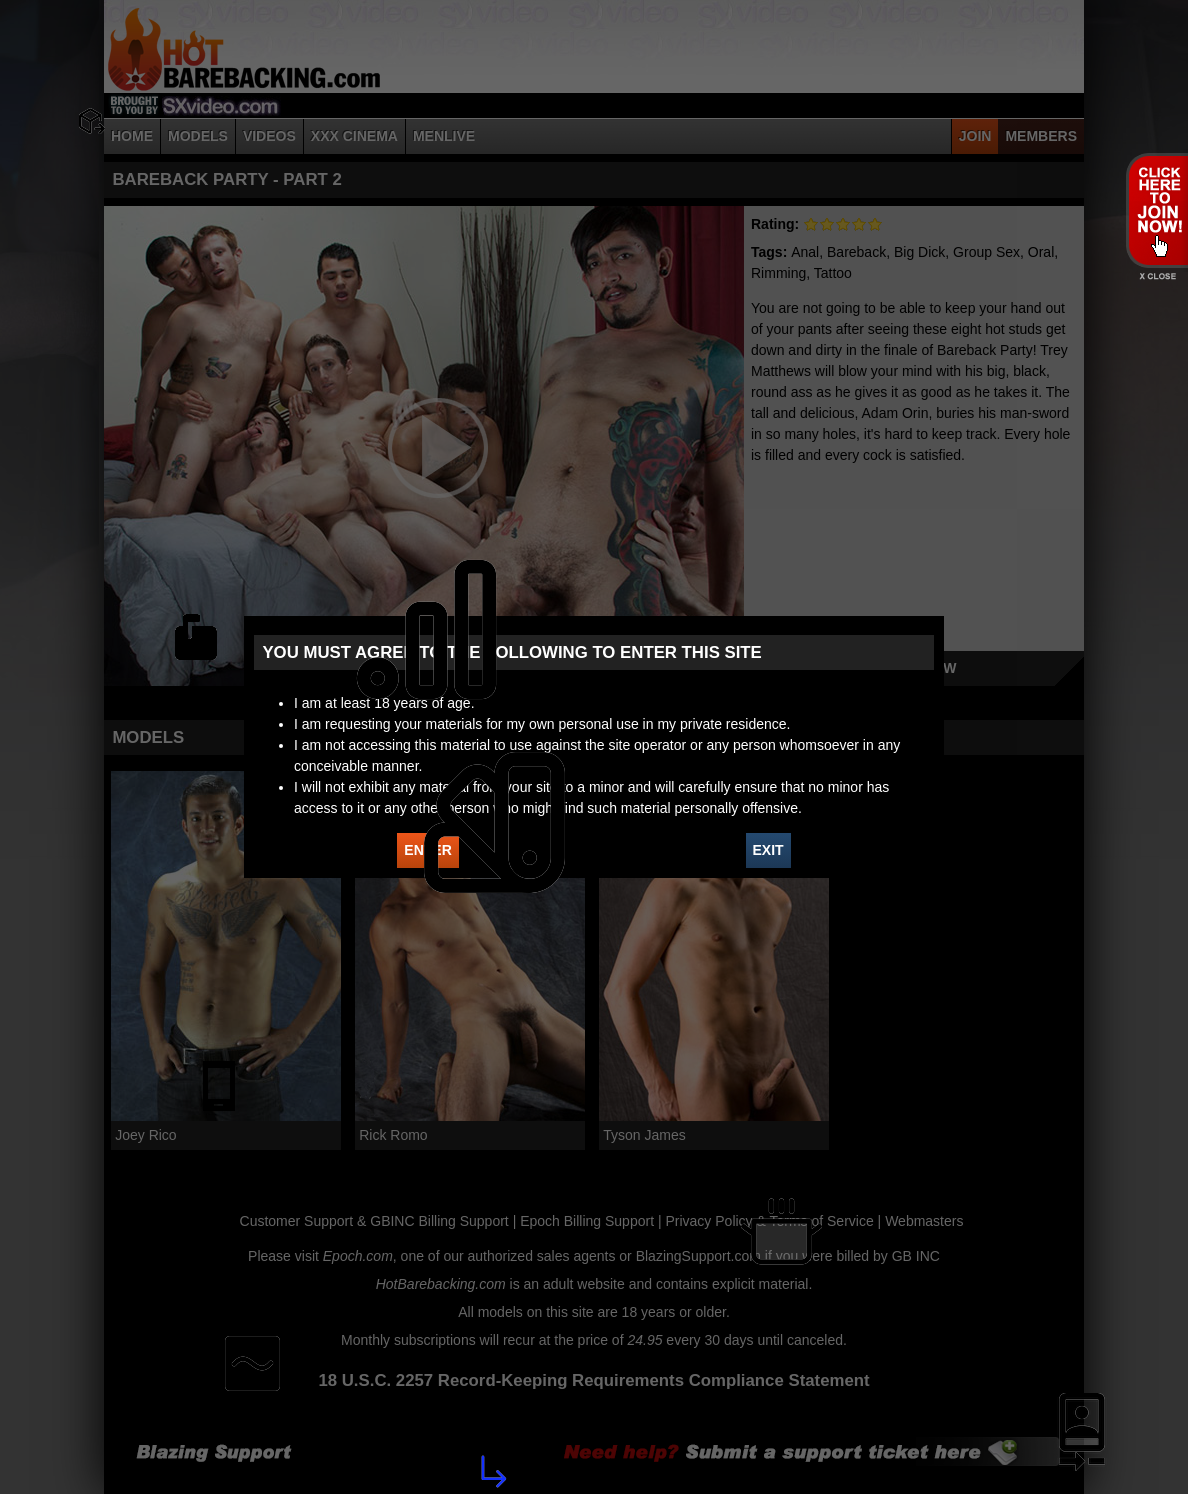 Image resolution: width=1188 pixels, height=1494 pixels. I want to click on view packages that depend on this repository, so click(92, 121).